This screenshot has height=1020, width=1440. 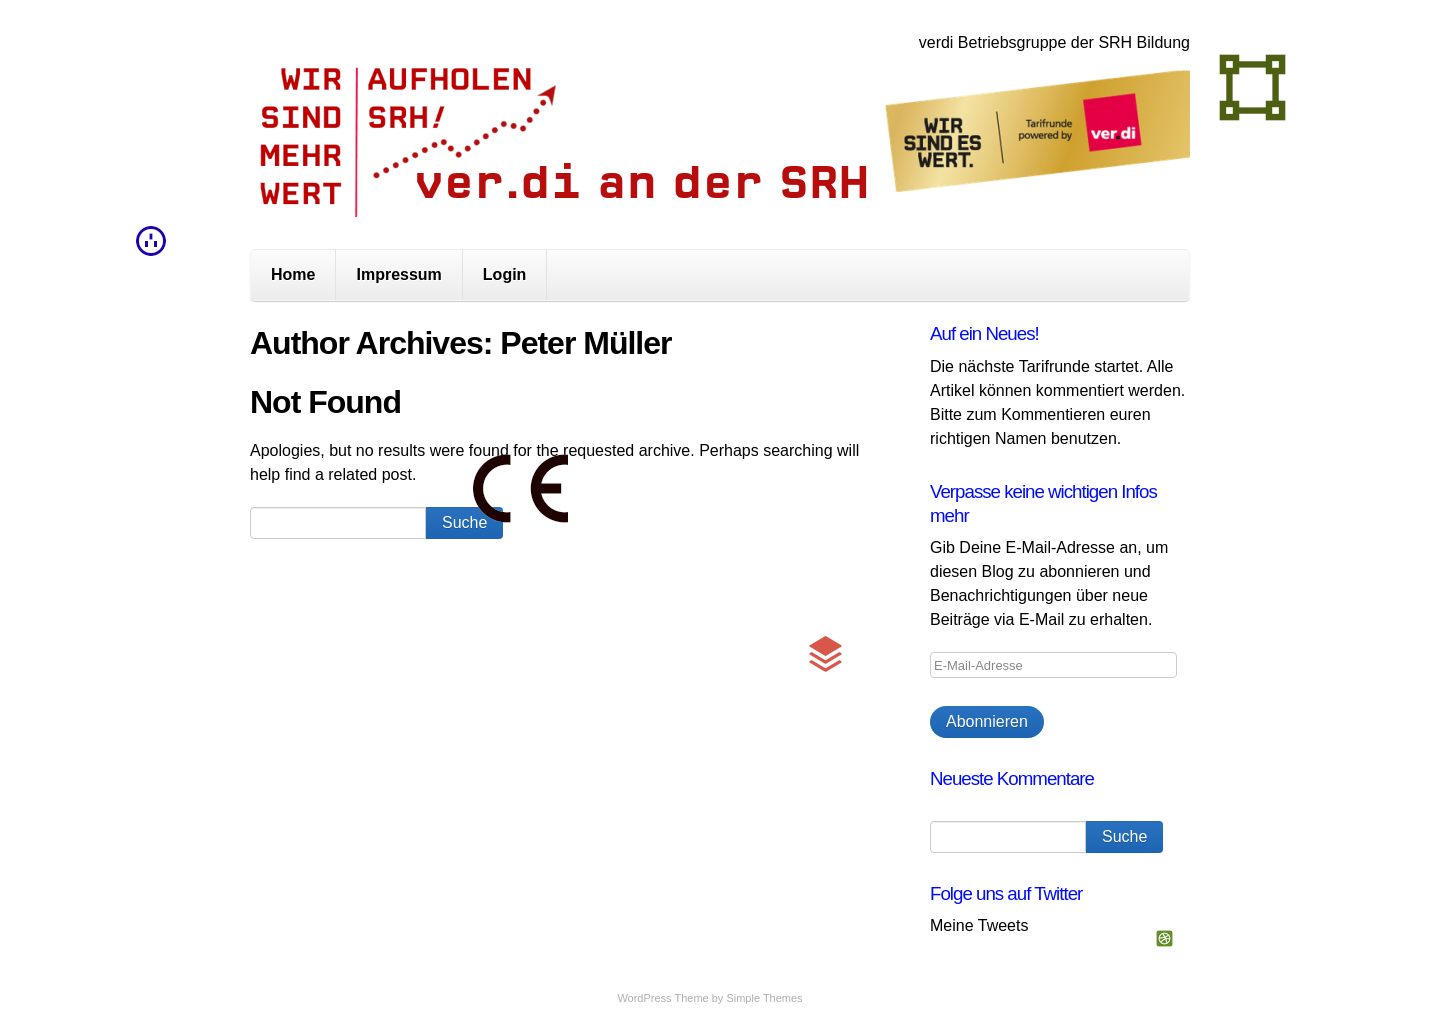 I want to click on view stacked layers or content, so click(x=825, y=654).